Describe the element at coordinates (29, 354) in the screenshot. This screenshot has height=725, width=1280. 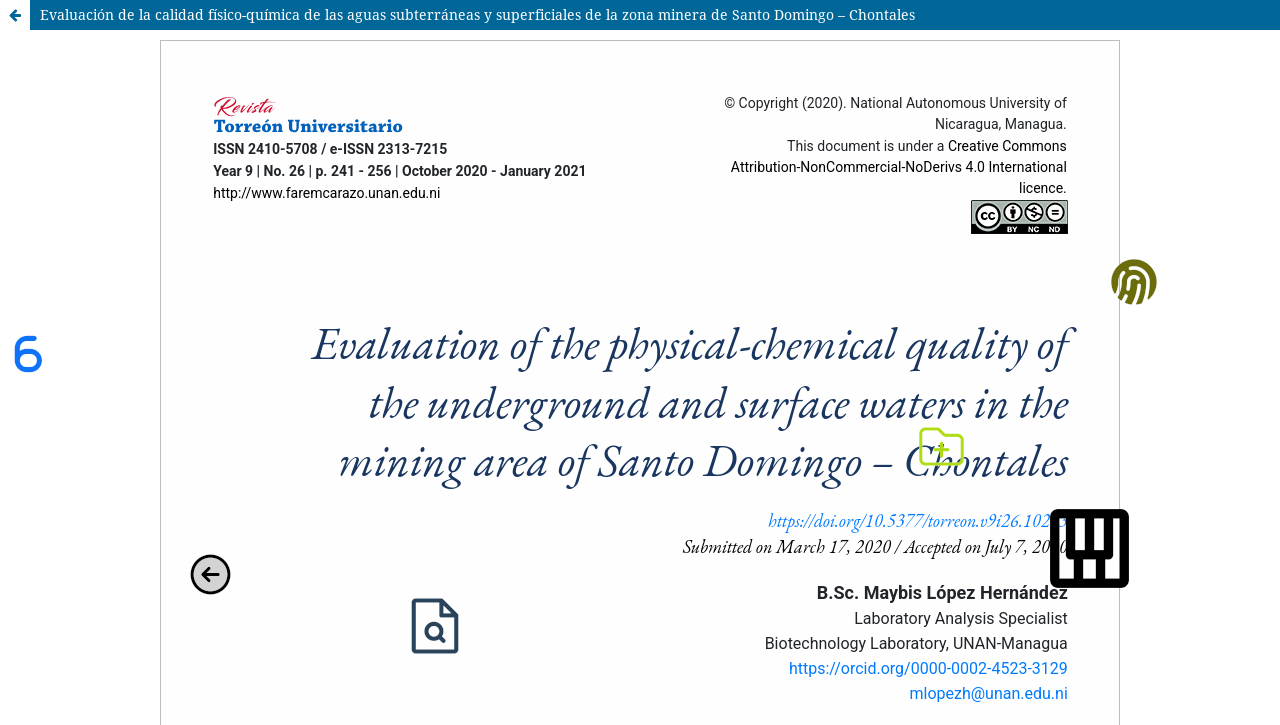
I see `indicates the number six in a list or count` at that location.